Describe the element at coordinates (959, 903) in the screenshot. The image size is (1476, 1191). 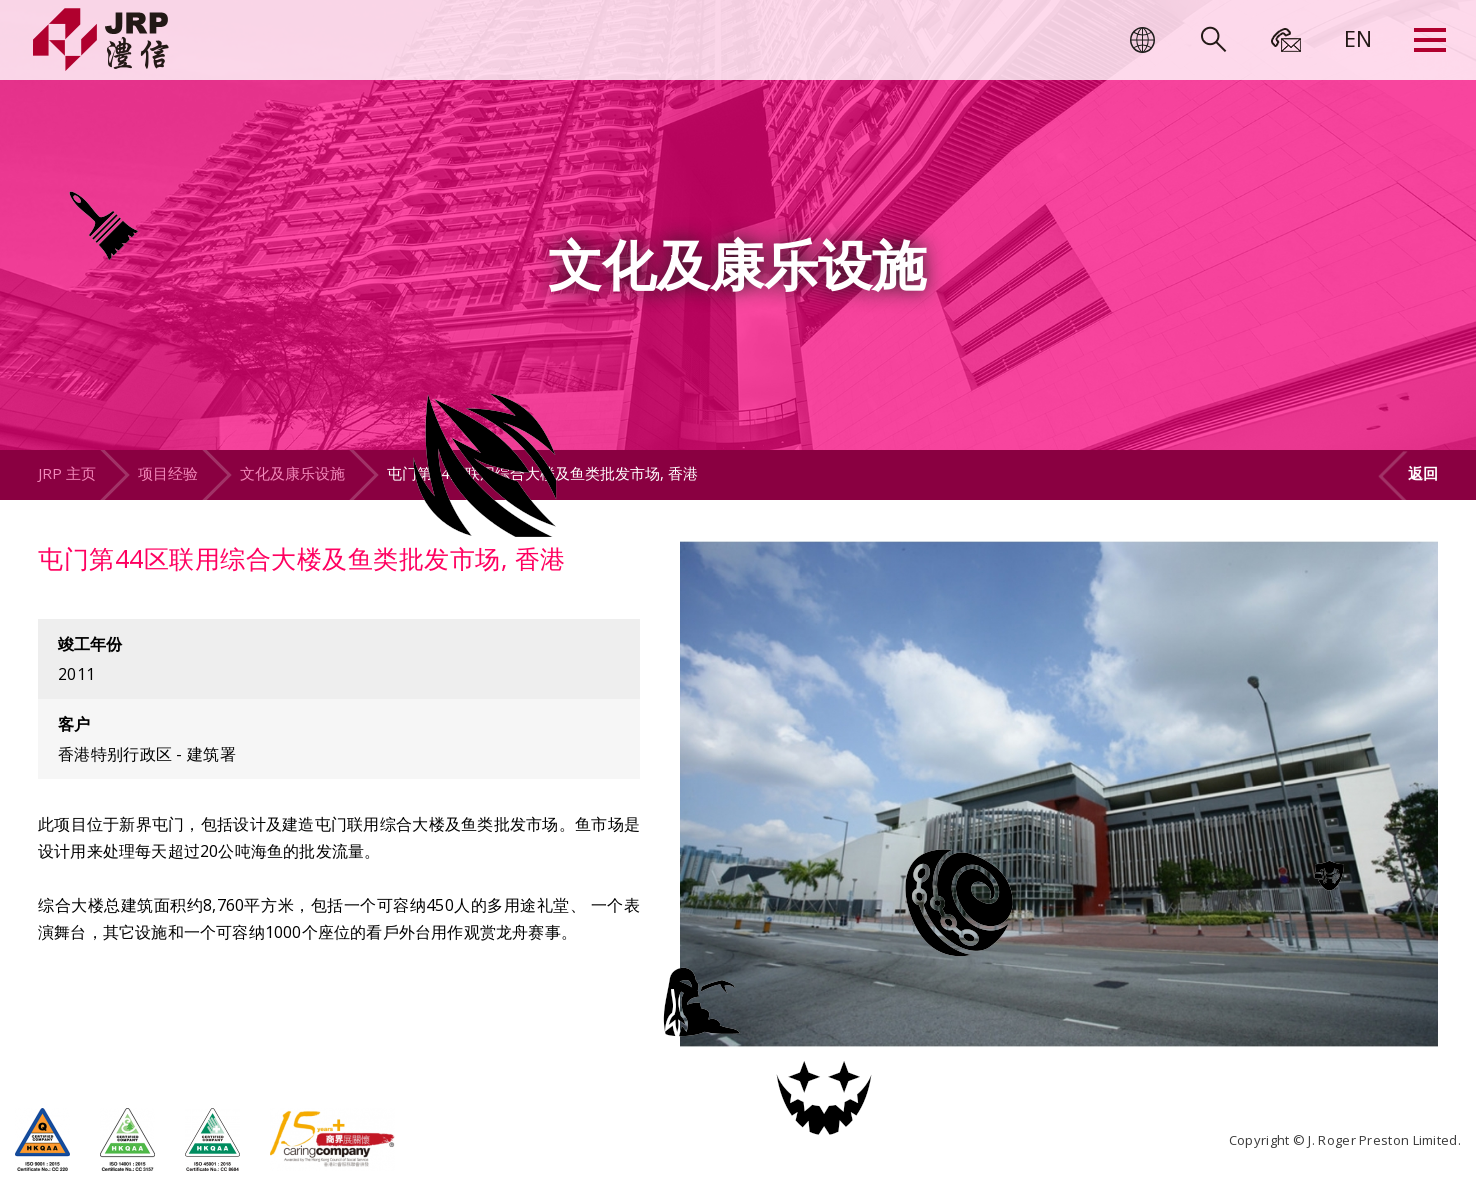
I see `decorative shell item in a crafting game` at that location.